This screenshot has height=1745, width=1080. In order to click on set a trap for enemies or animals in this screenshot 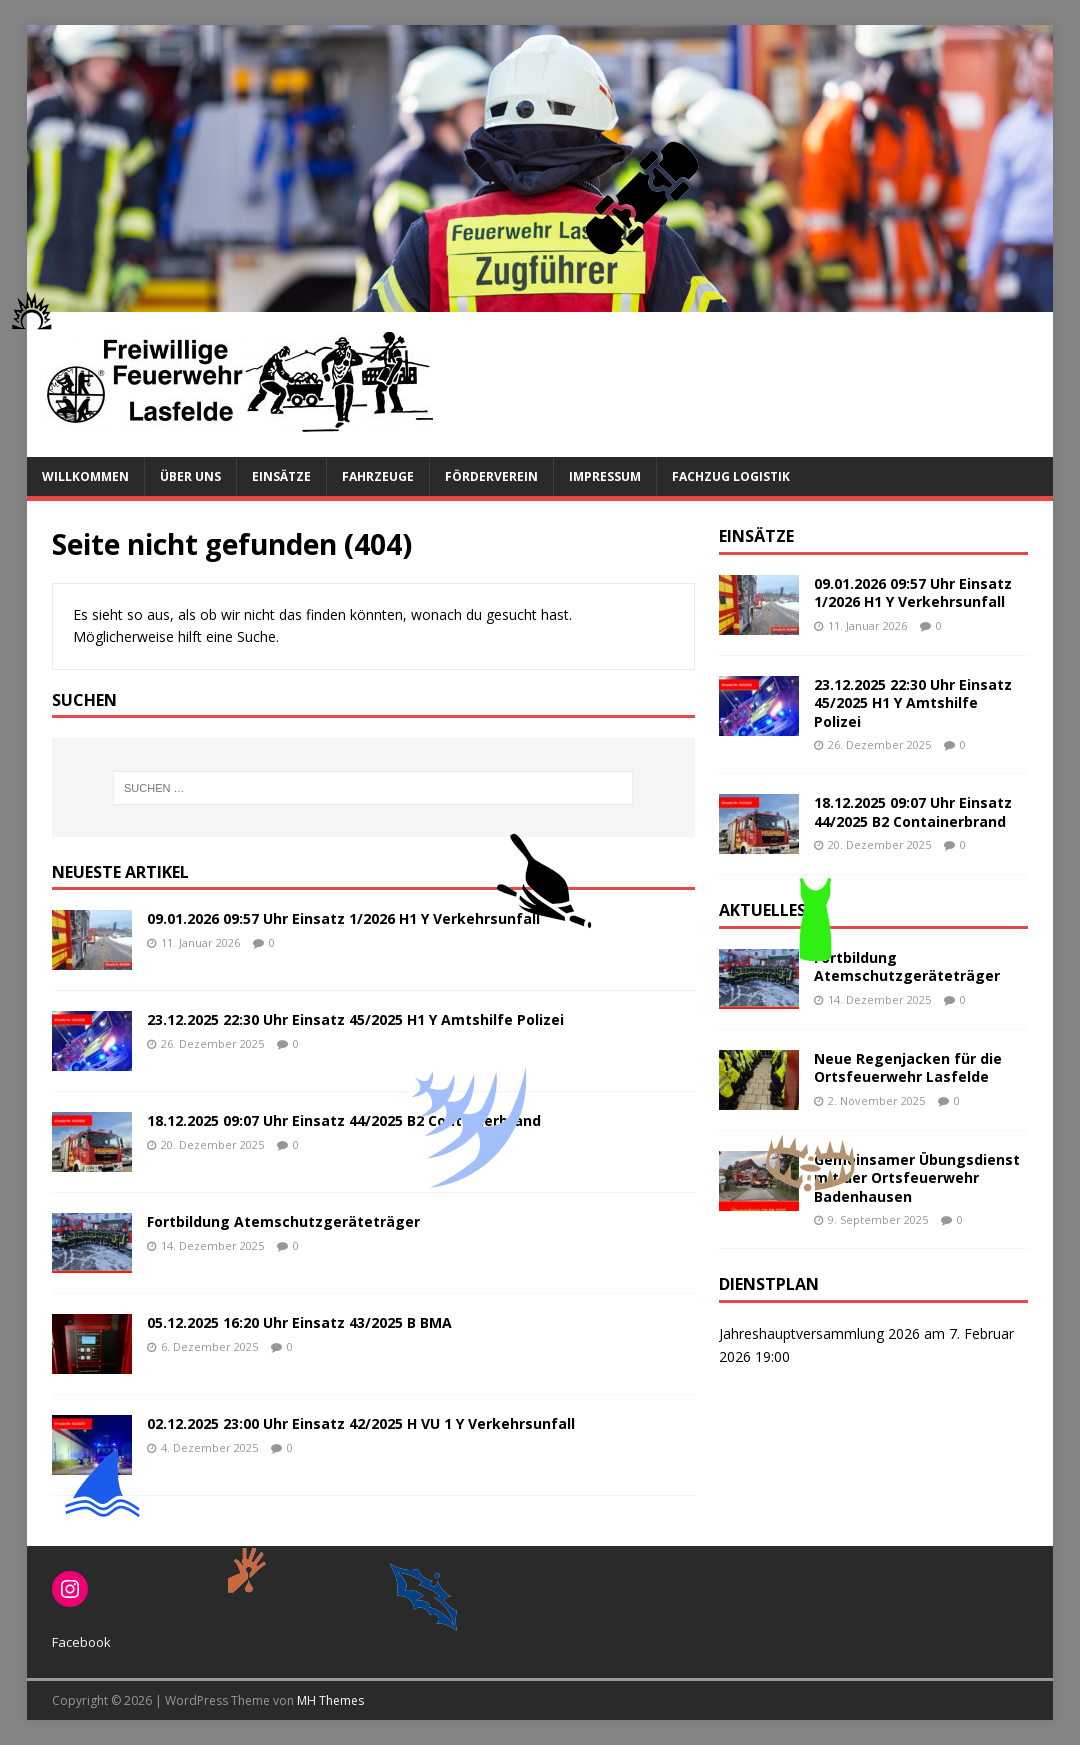, I will do `click(810, 1160)`.